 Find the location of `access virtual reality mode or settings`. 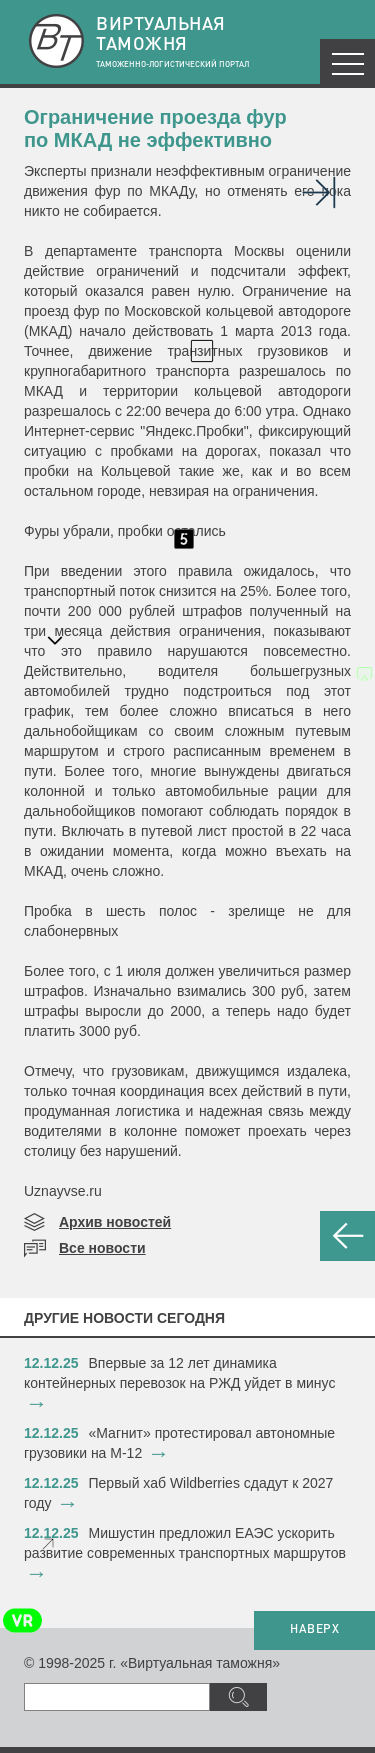

access virtual reality mode or settings is located at coordinates (22, 1620).